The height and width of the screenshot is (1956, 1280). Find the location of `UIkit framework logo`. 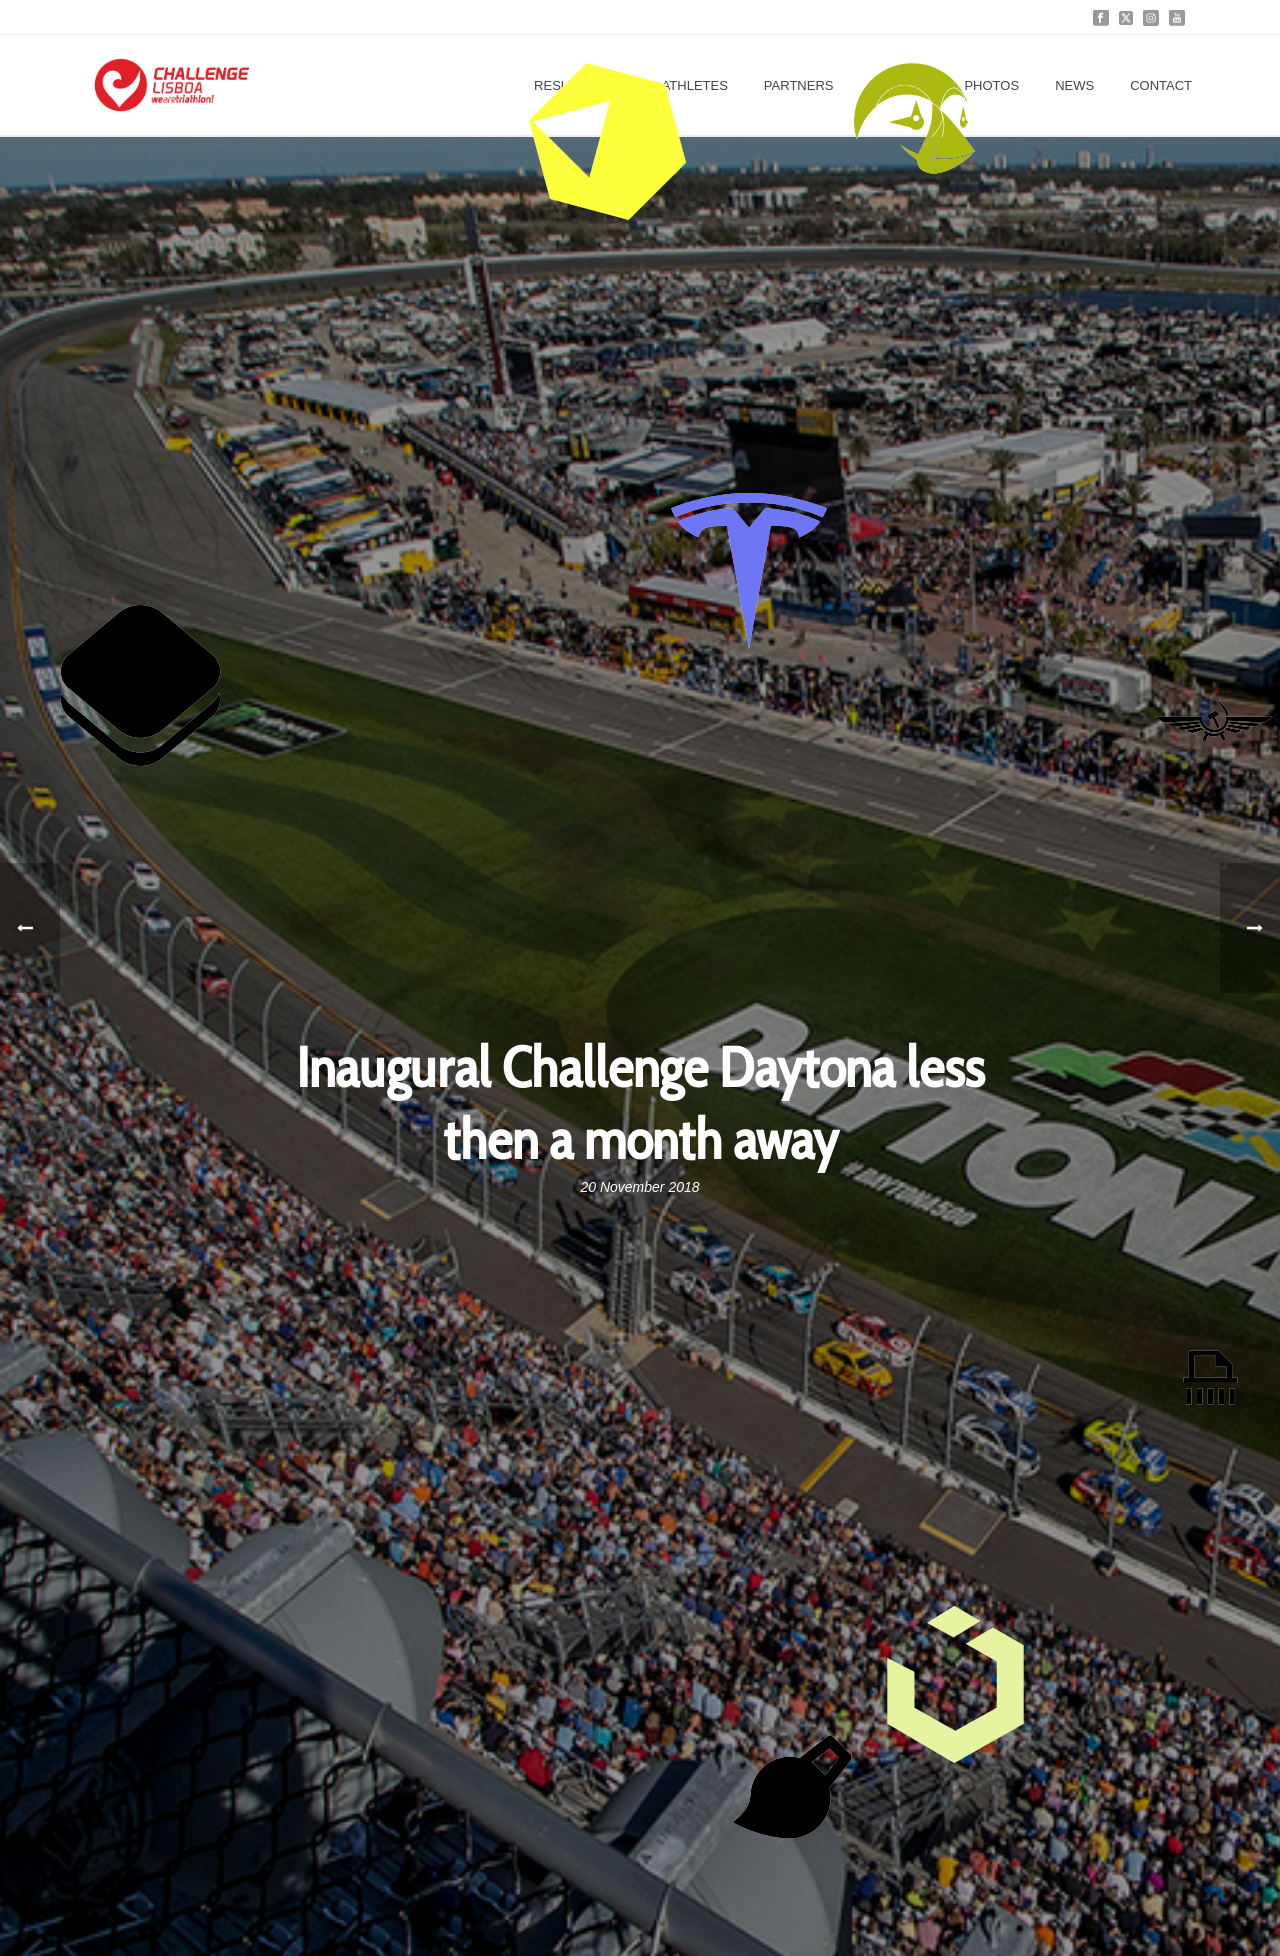

UIkit framework logo is located at coordinates (955, 1684).